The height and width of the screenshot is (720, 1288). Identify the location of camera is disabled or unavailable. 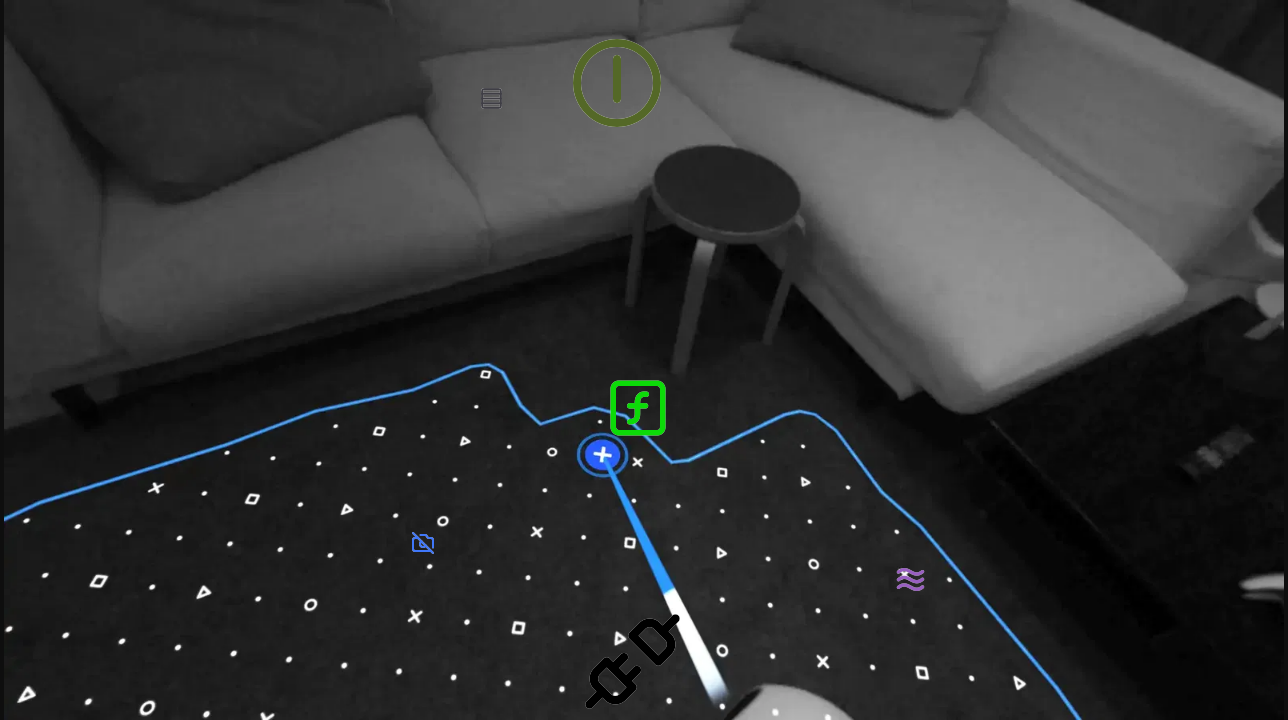
(423, 543).